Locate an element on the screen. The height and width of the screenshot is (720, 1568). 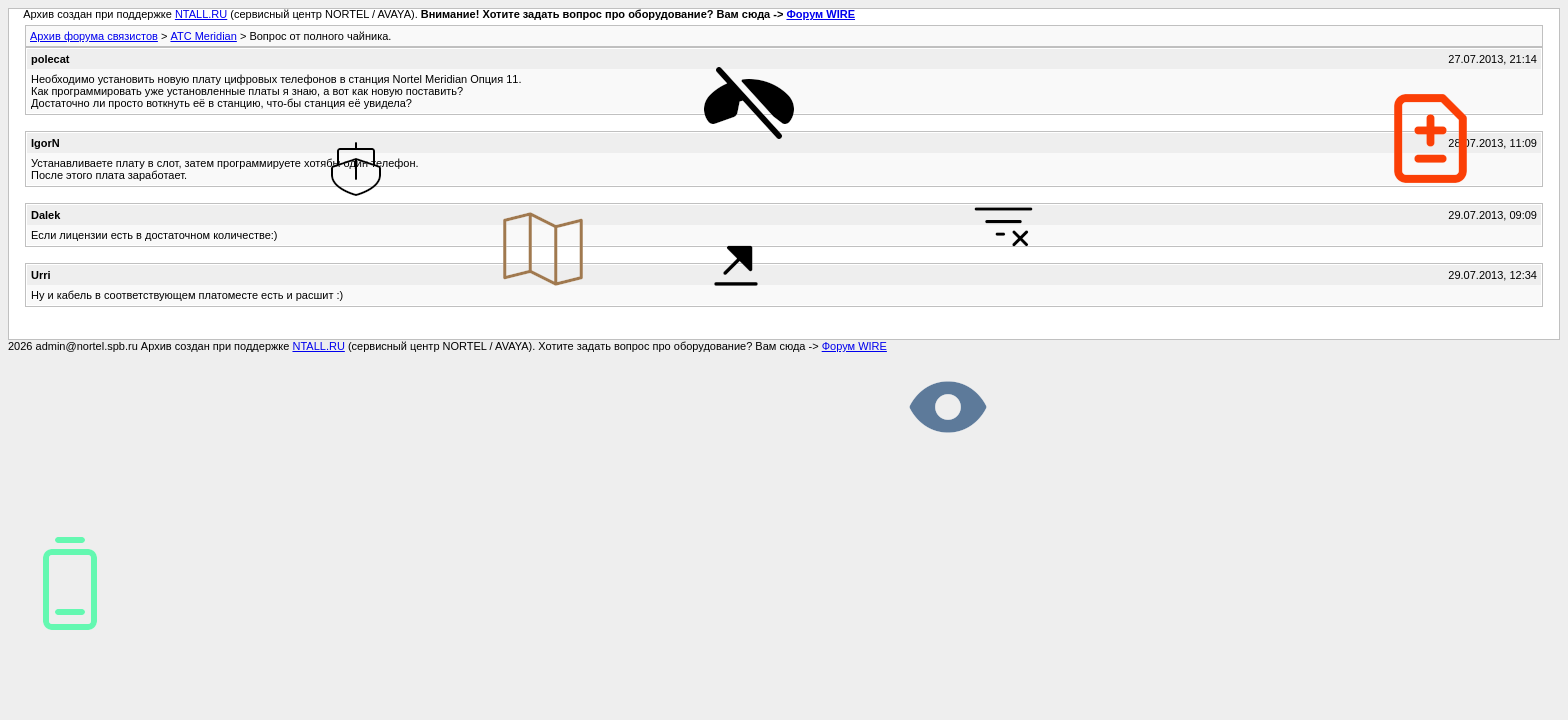
view map or navigation is located at coordinates (543, 249).